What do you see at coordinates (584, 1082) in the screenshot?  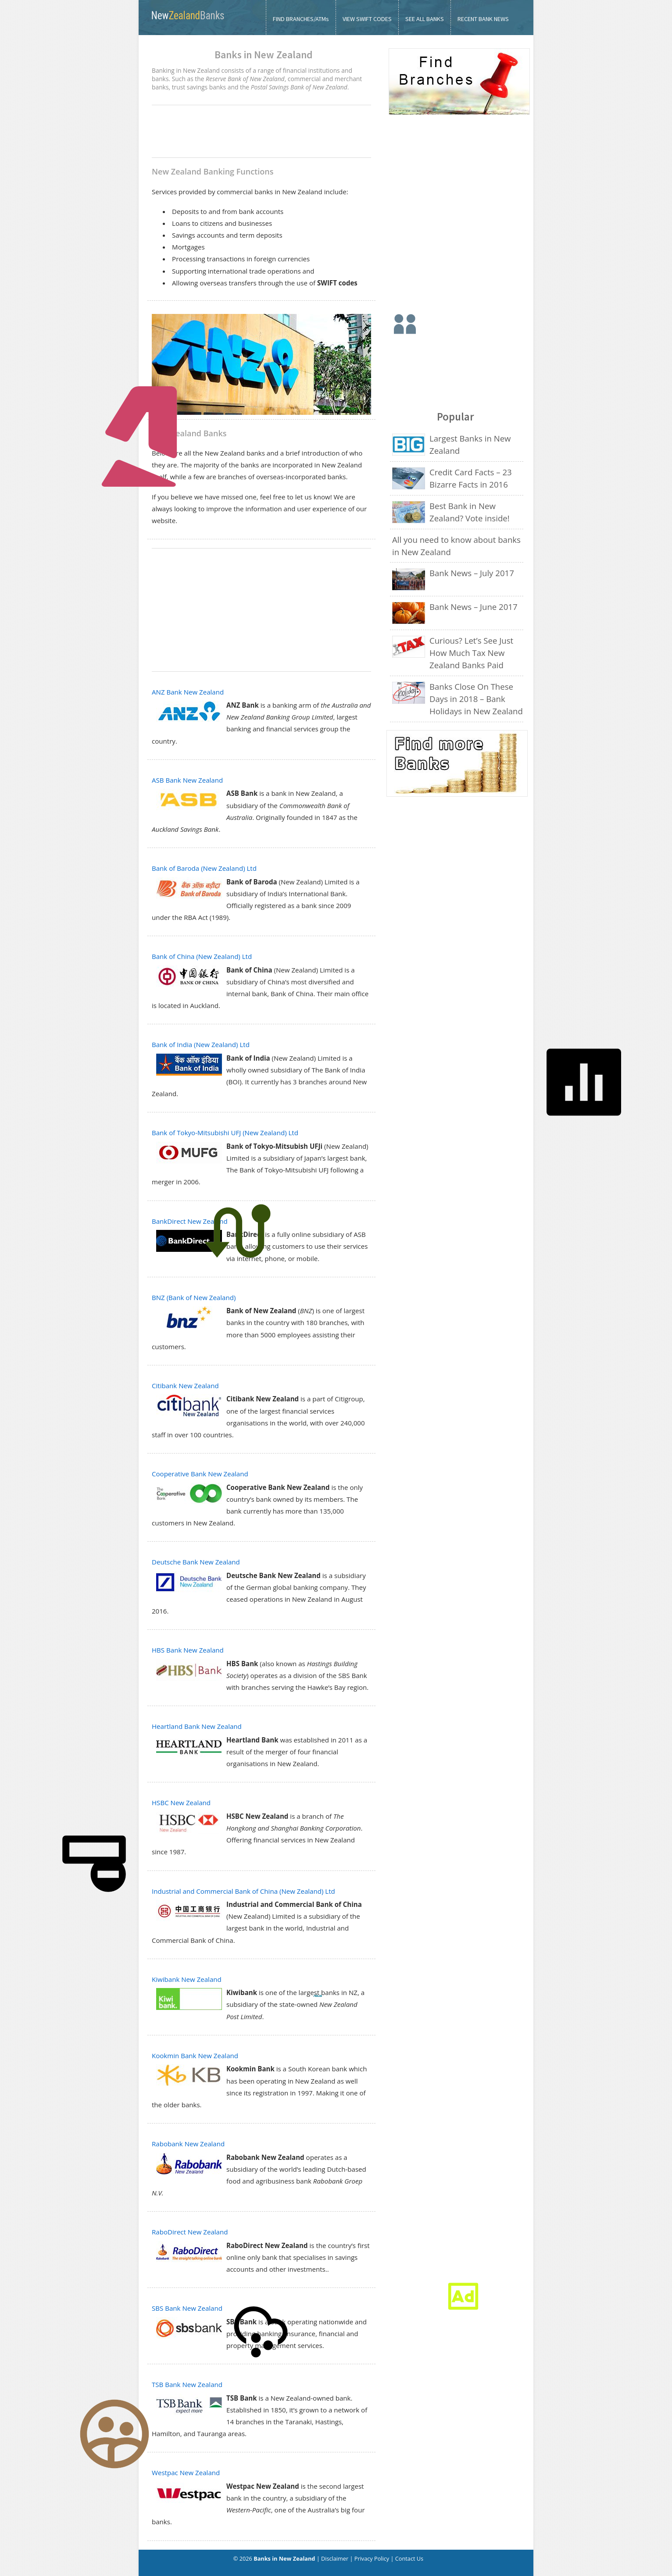 I see `view analytics dashboard` at bounding box center [584, 1082].